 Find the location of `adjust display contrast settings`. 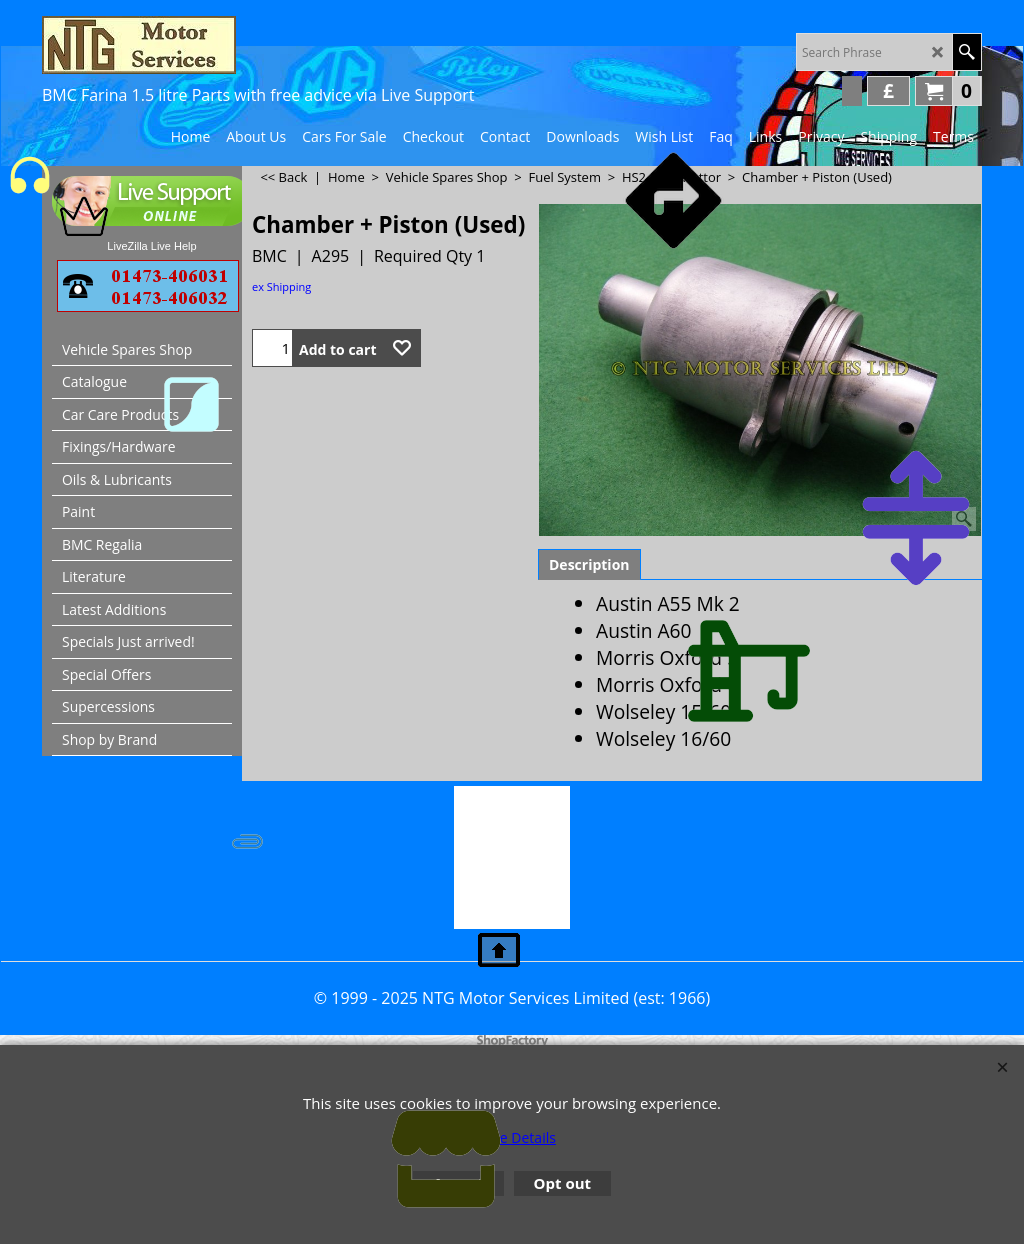

adjust display contrast settings is located at coordinates (191, 404).